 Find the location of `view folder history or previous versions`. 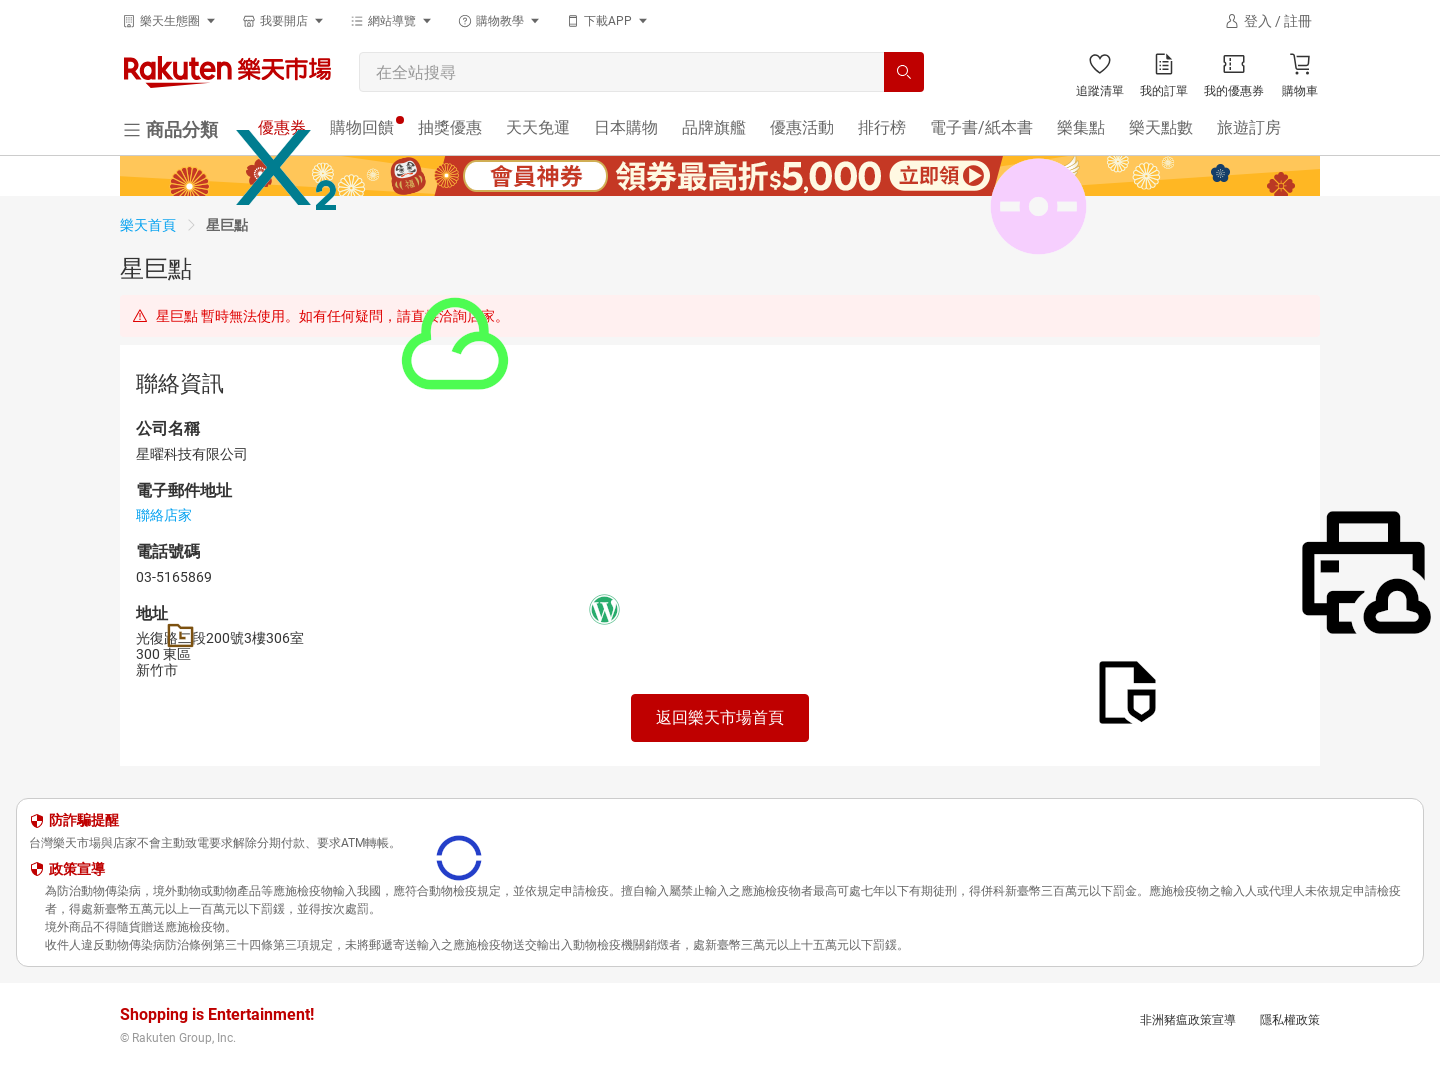

view folder history or previous versions is located at coordinates (180, 635).